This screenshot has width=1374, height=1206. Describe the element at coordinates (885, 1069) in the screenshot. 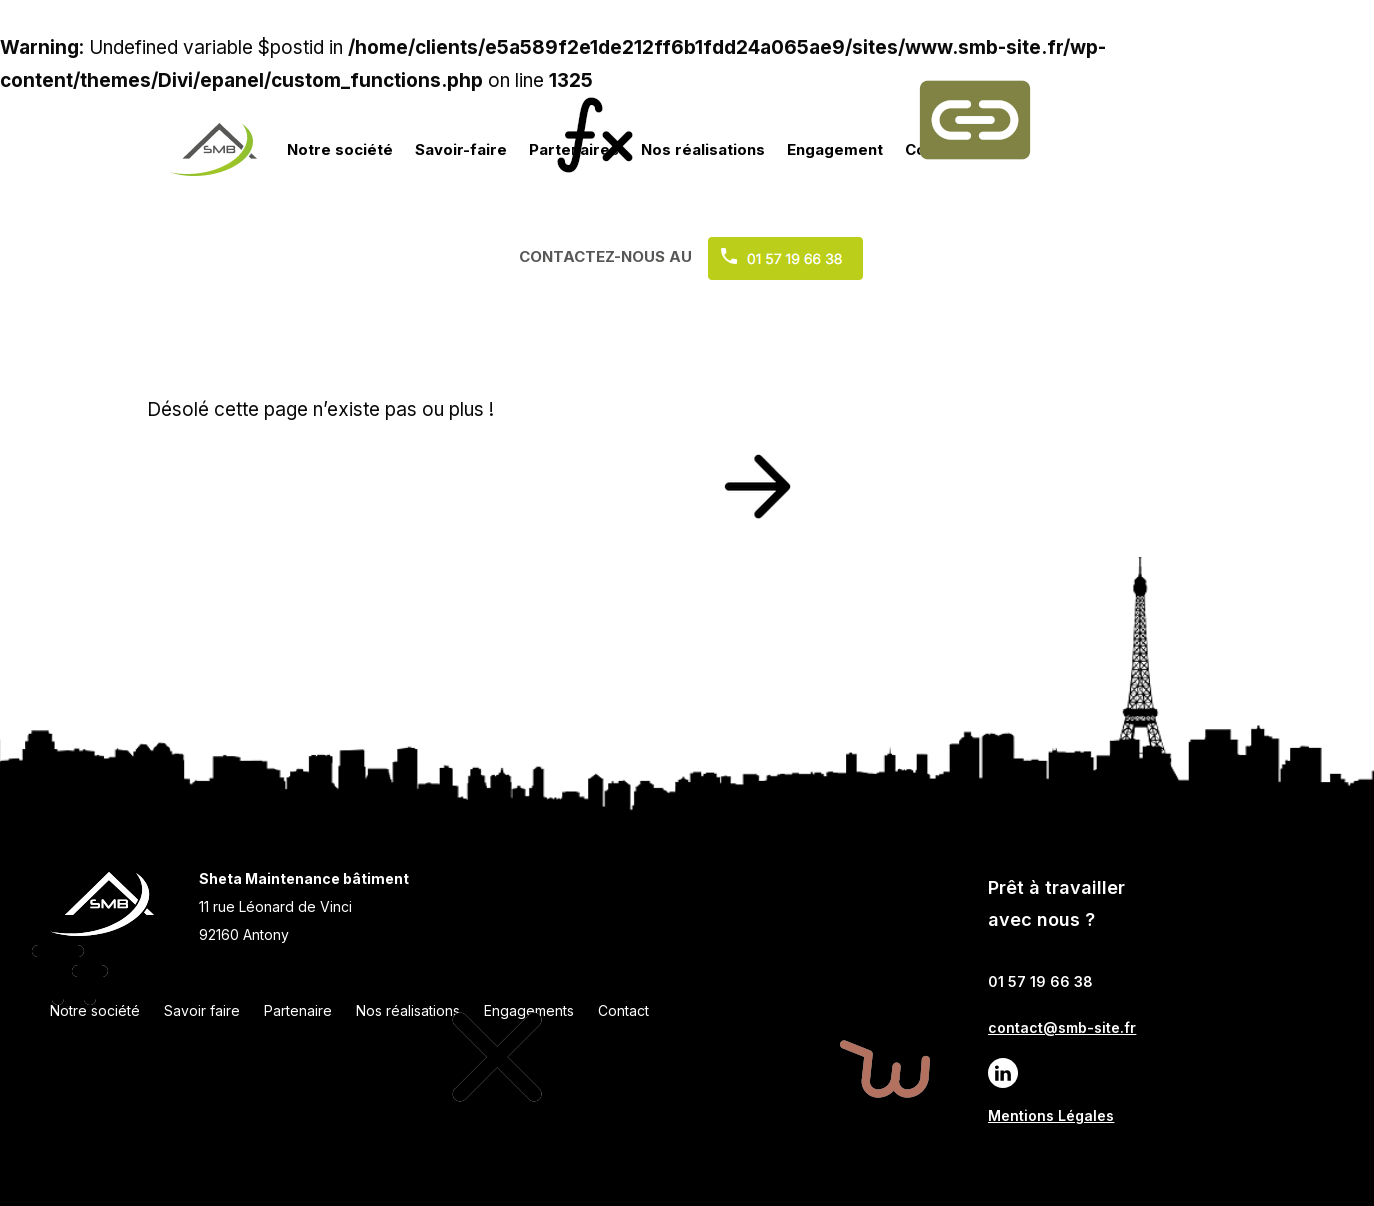

I see `open the Wish shopping app` at that location.